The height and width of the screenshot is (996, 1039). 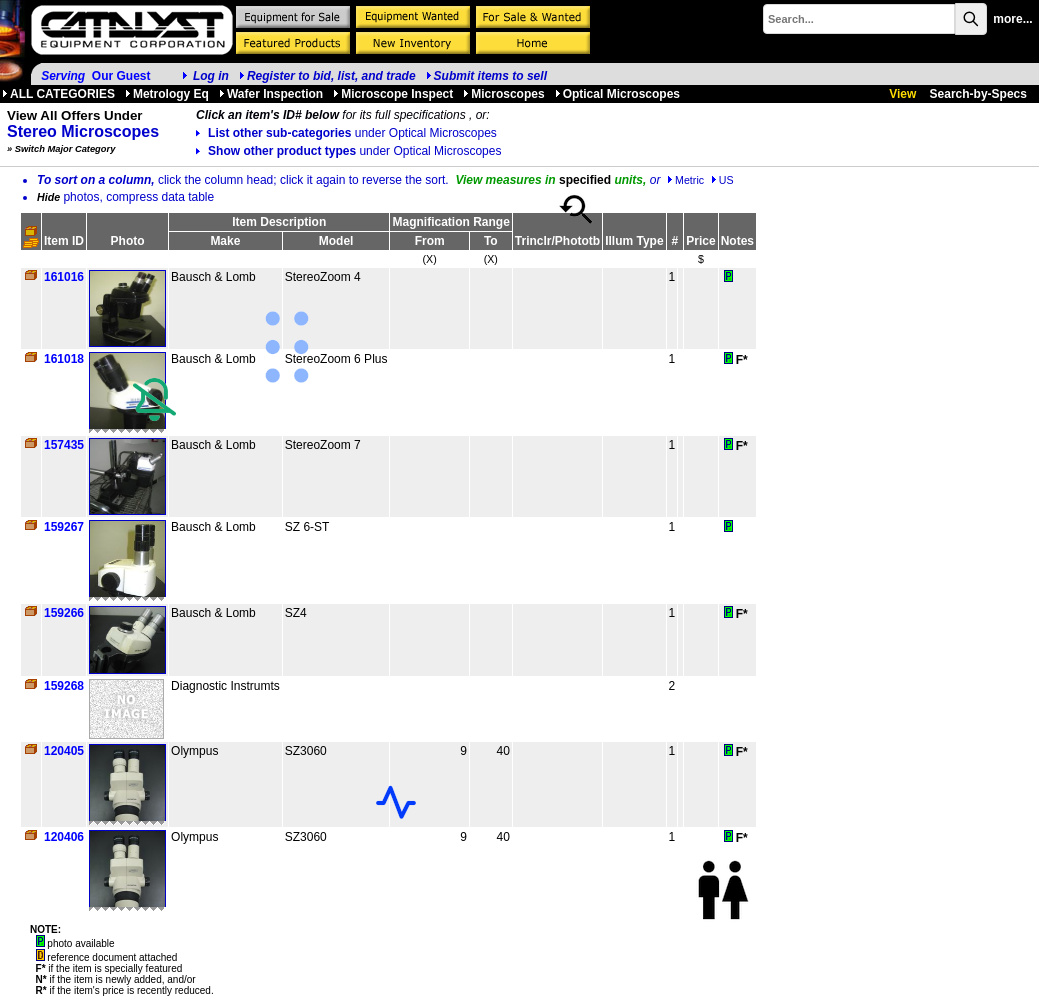 I want to click on mute notifications, so click(x=154, y=399).